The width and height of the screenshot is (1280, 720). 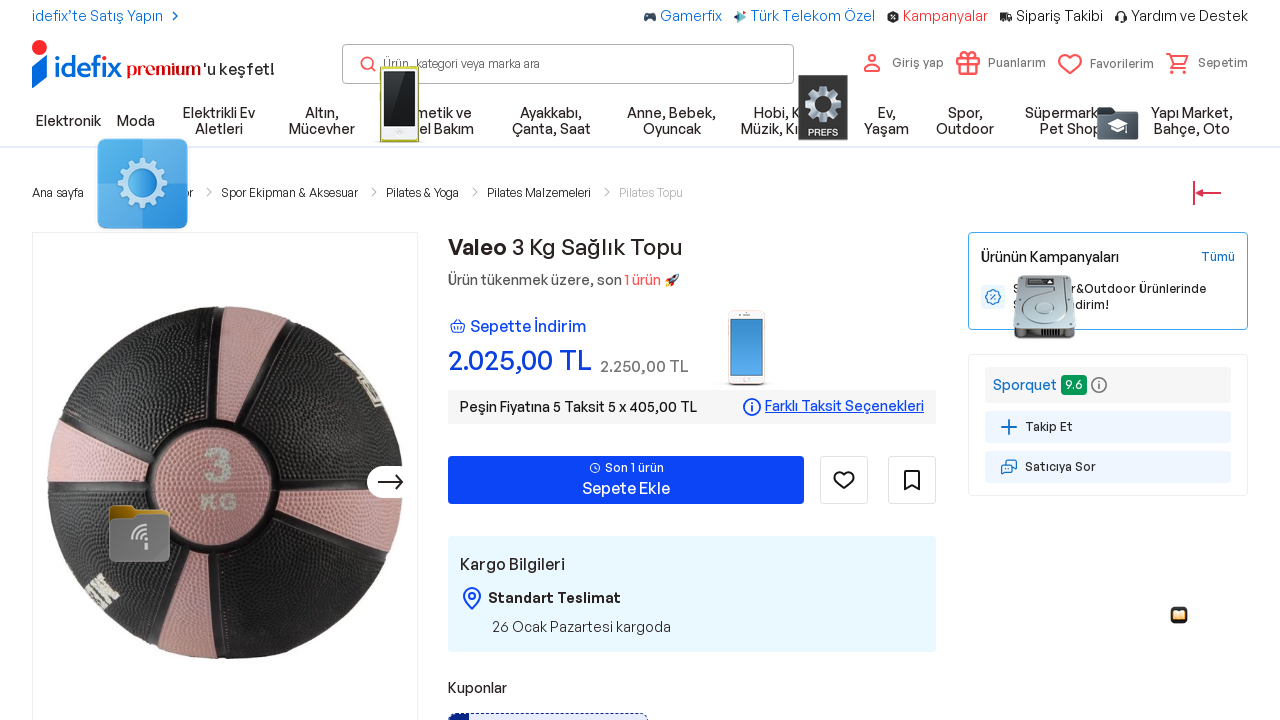 What do you see at coordinates (1117, 124) in the screenshot?
I see `open education or coursework folder` at bounding box center [1117, 124].